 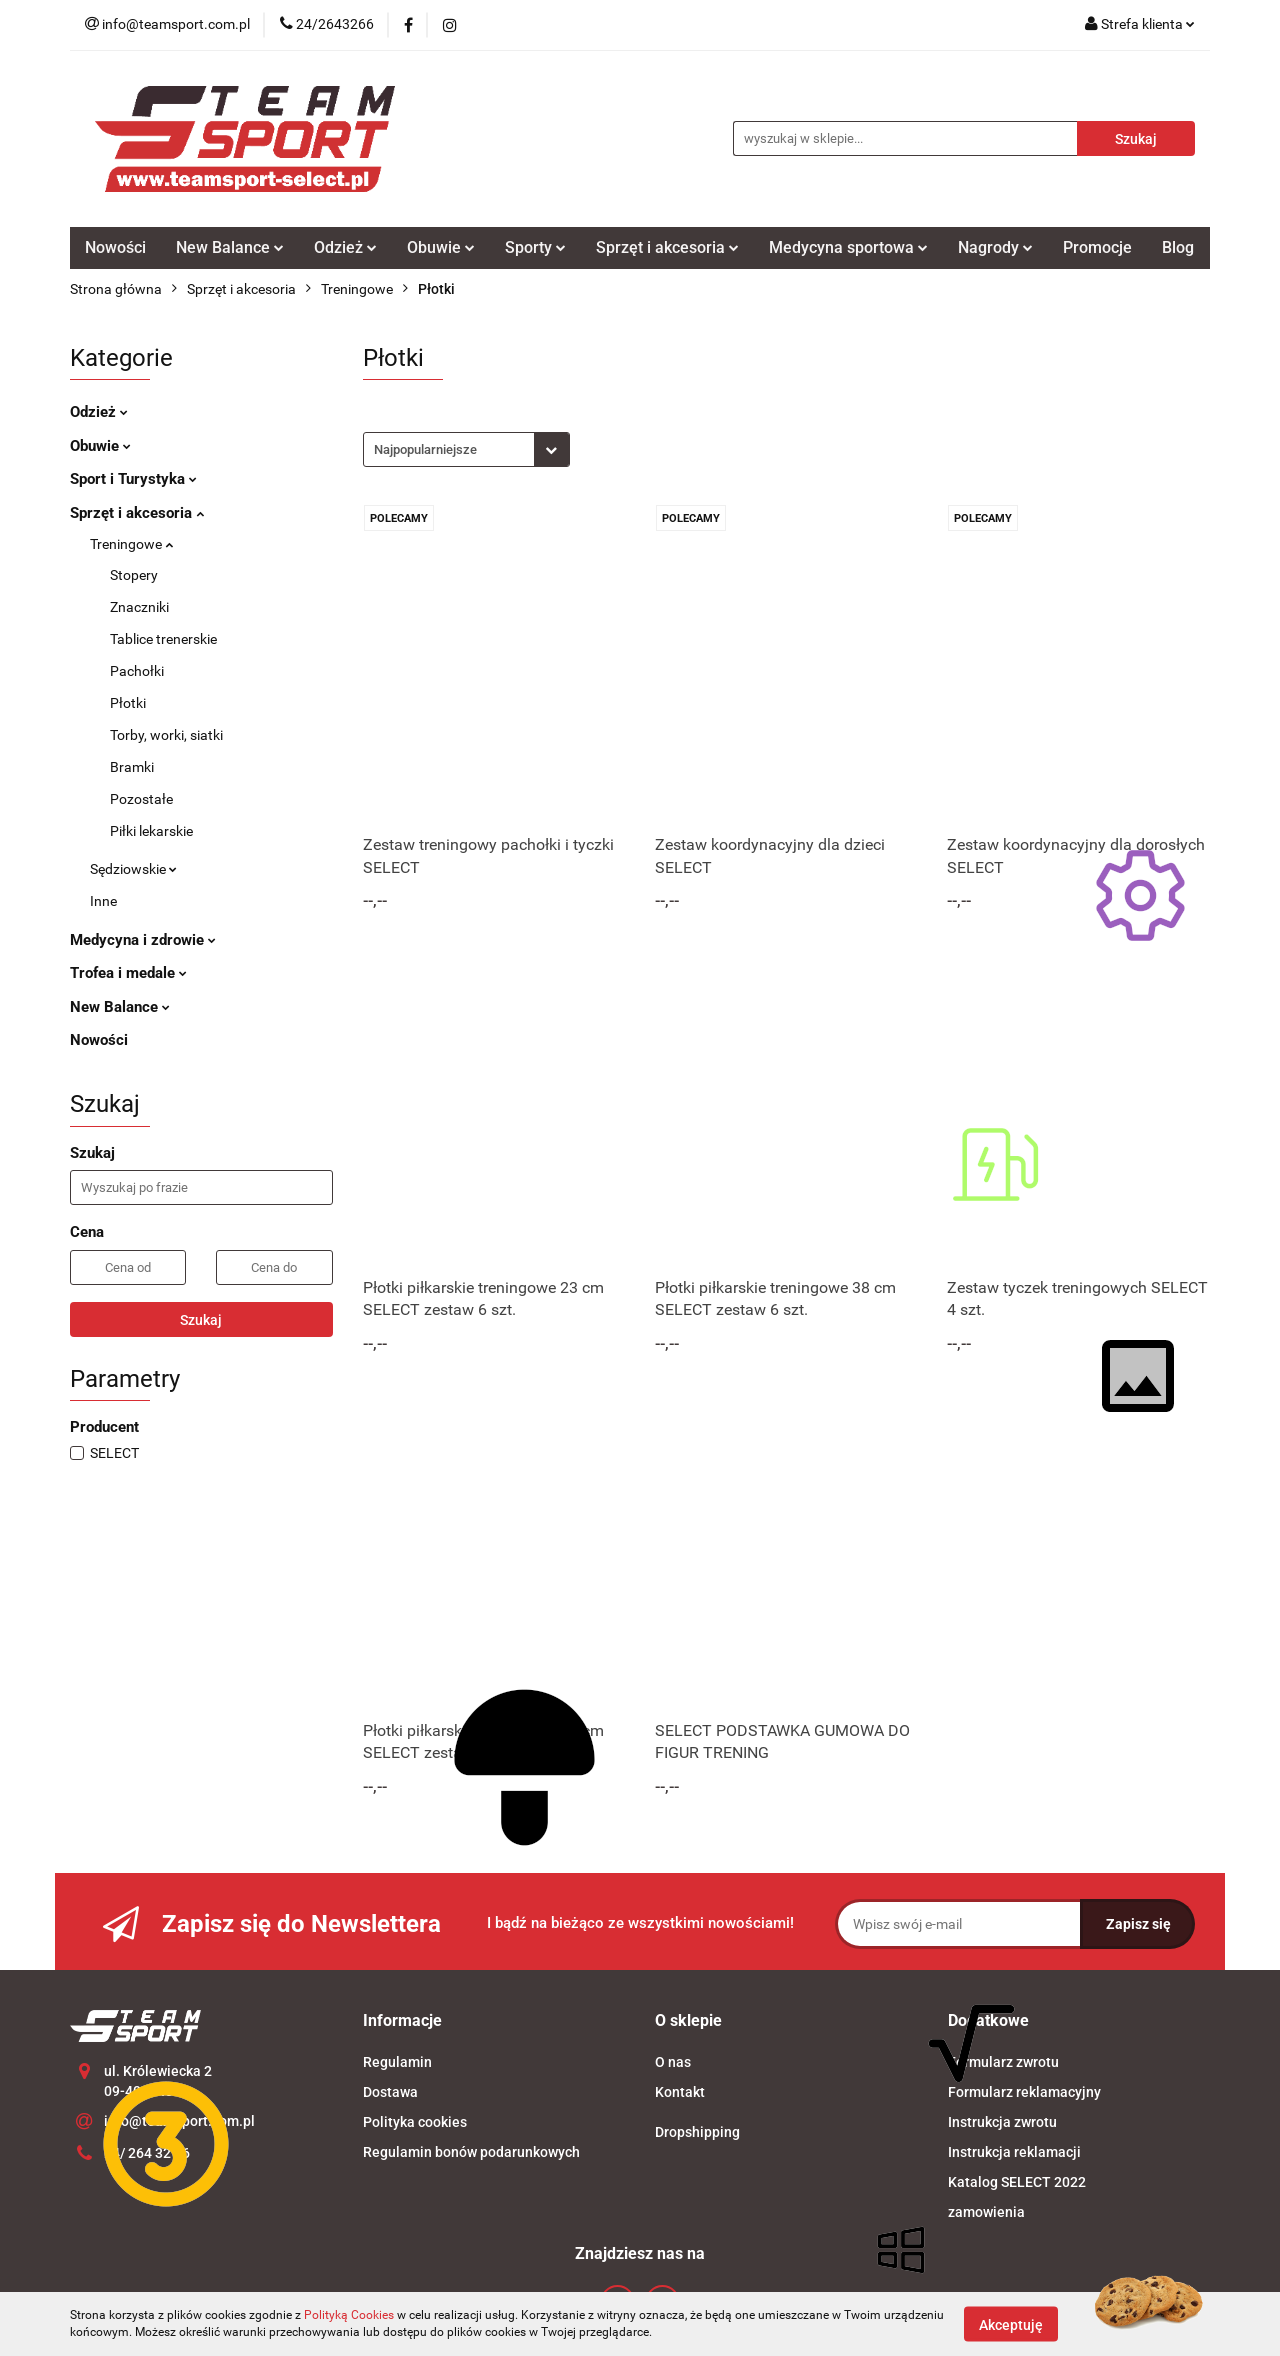 I want to click on browse or access food/ingredient categories, so click(x=524, y=1767).